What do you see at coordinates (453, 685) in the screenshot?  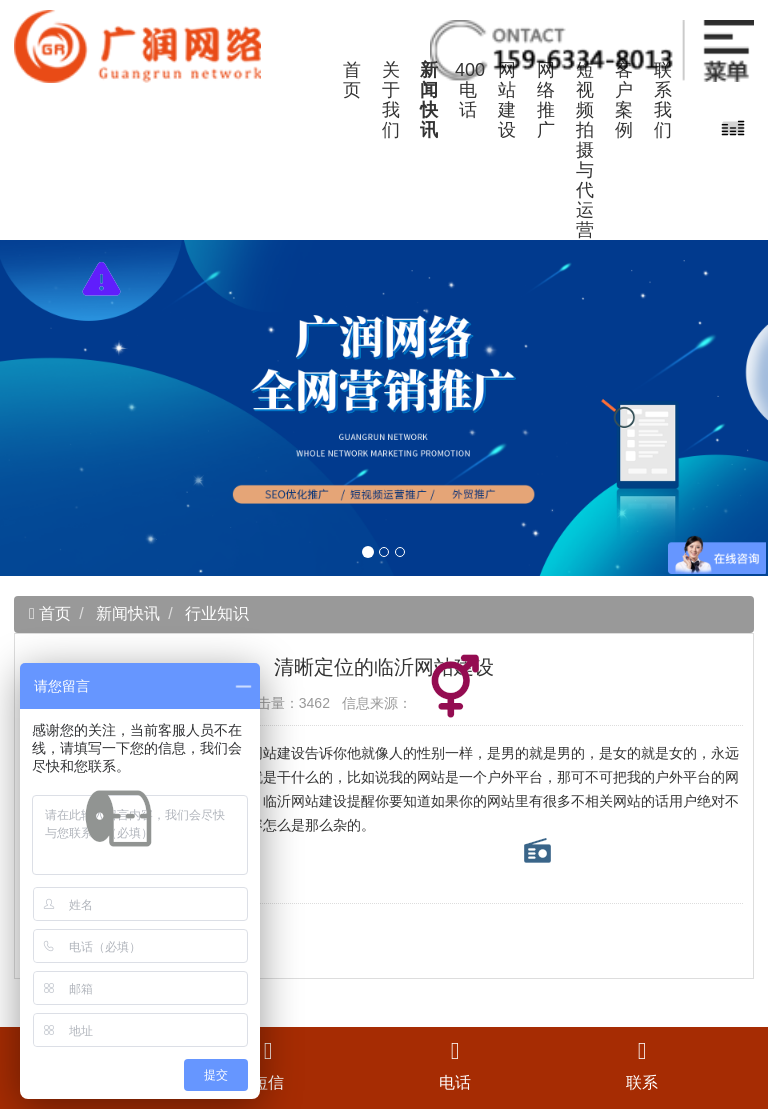 I see `indicates intersex gender identity option` at bounding box center [453, 685].